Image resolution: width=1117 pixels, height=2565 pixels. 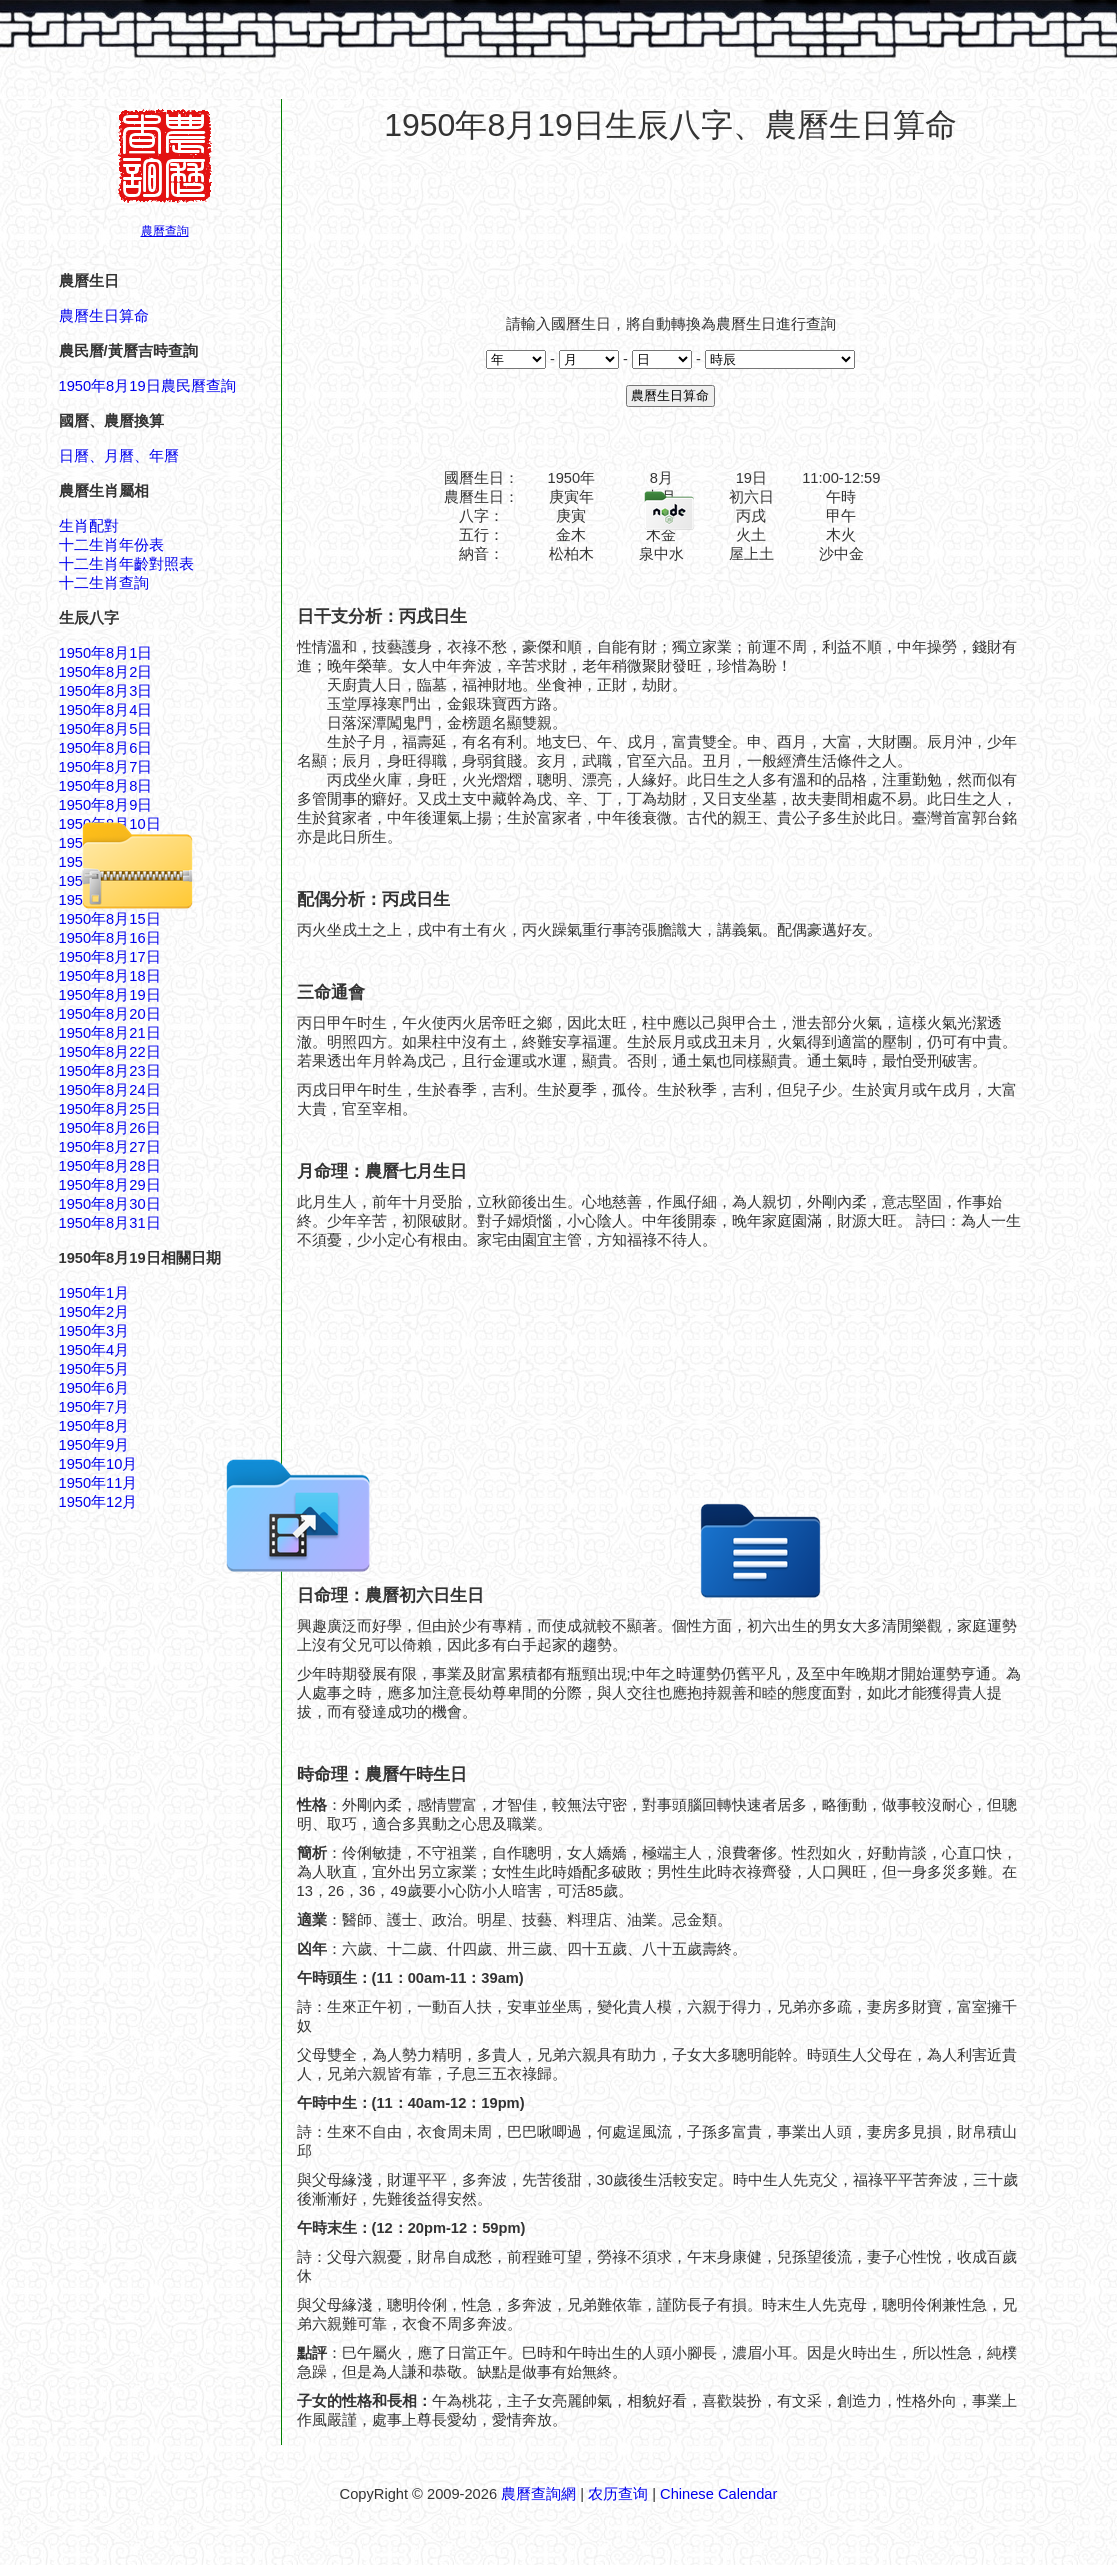 What do you see at coordinates (760, 1554) in the screenshot?
I see `open google docs folder` at bounding box center [760, 1554].